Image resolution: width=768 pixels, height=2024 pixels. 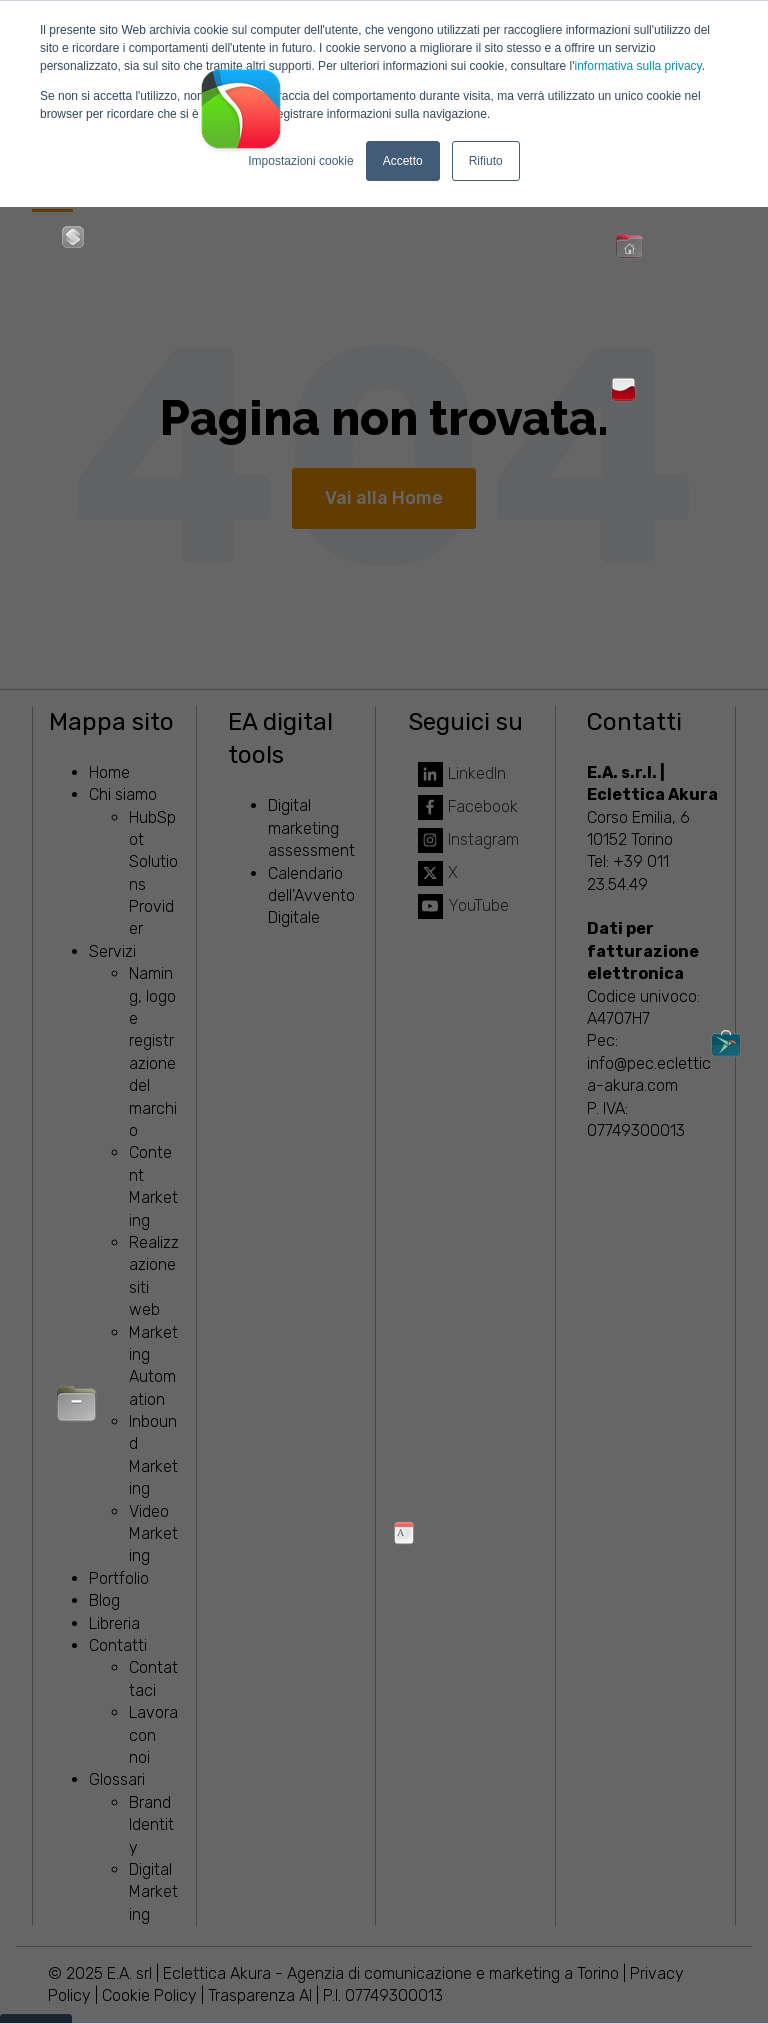 I want to click on open the snap store to browse and install apps, so click(x=726, y=1045).